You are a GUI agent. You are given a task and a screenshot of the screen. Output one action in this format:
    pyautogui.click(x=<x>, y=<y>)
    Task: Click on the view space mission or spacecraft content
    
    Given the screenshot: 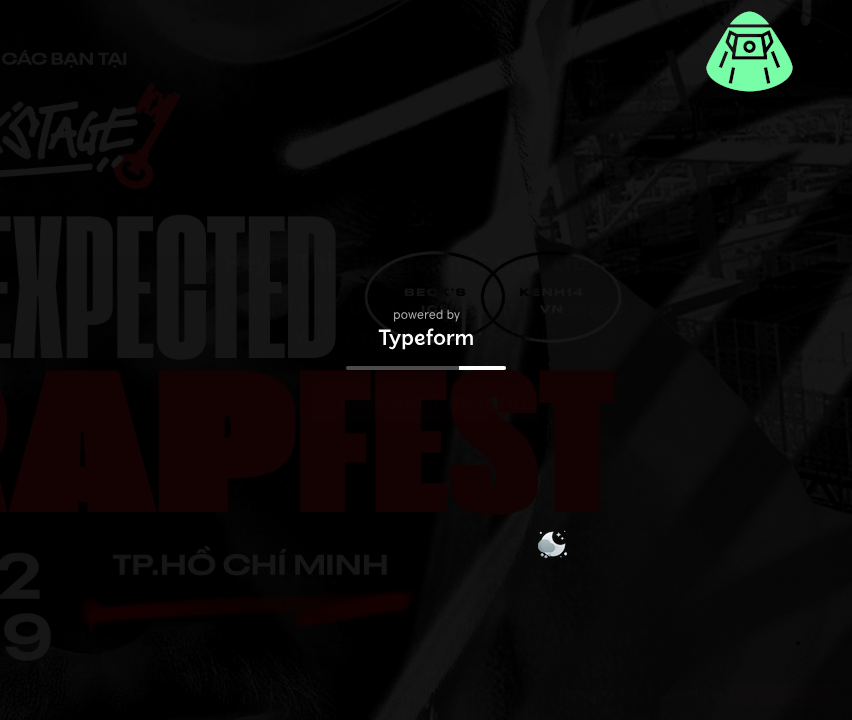 What is the action you would take?
    pyautogui.click(x=749, y=51)
    